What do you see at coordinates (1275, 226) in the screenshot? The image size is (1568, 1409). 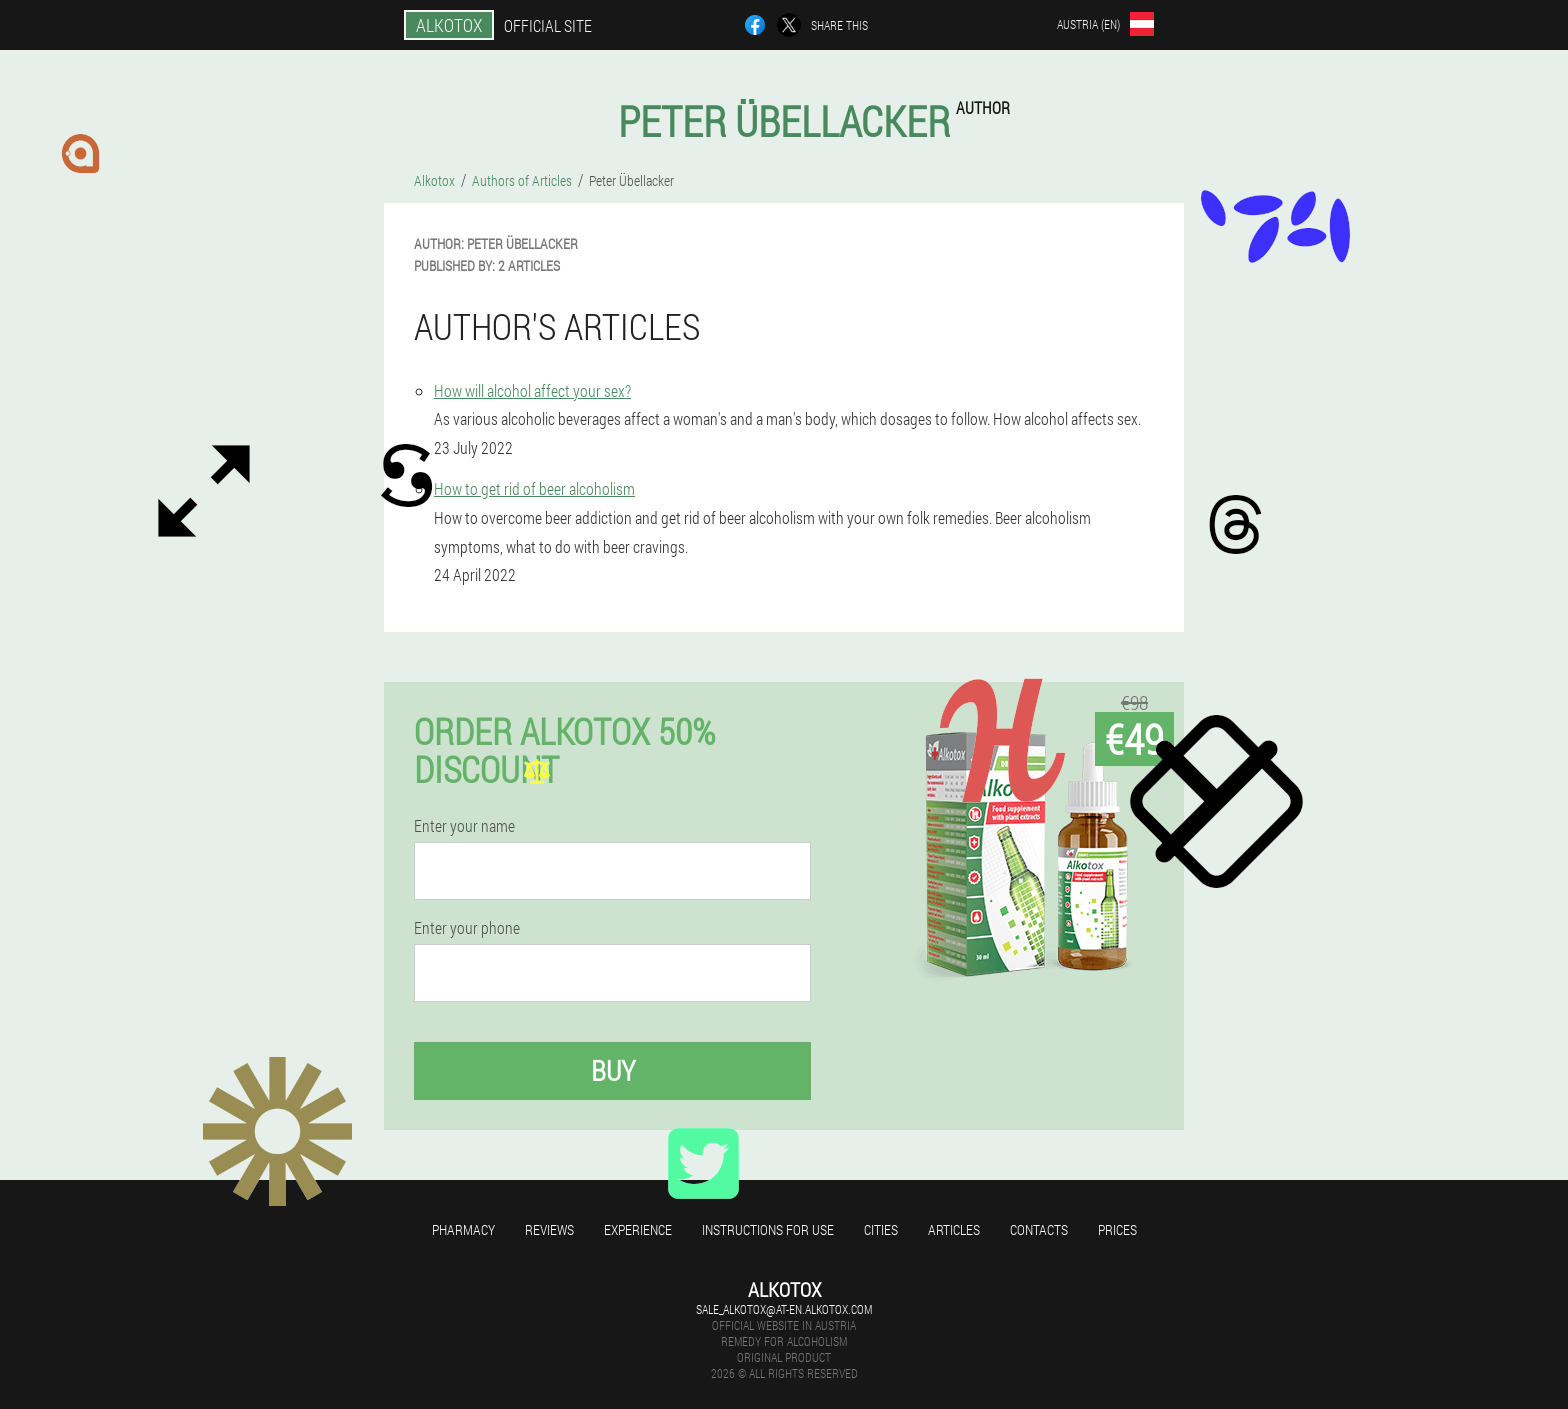 I see `cycling '74 company logo` at bounding box center [1275, 226].